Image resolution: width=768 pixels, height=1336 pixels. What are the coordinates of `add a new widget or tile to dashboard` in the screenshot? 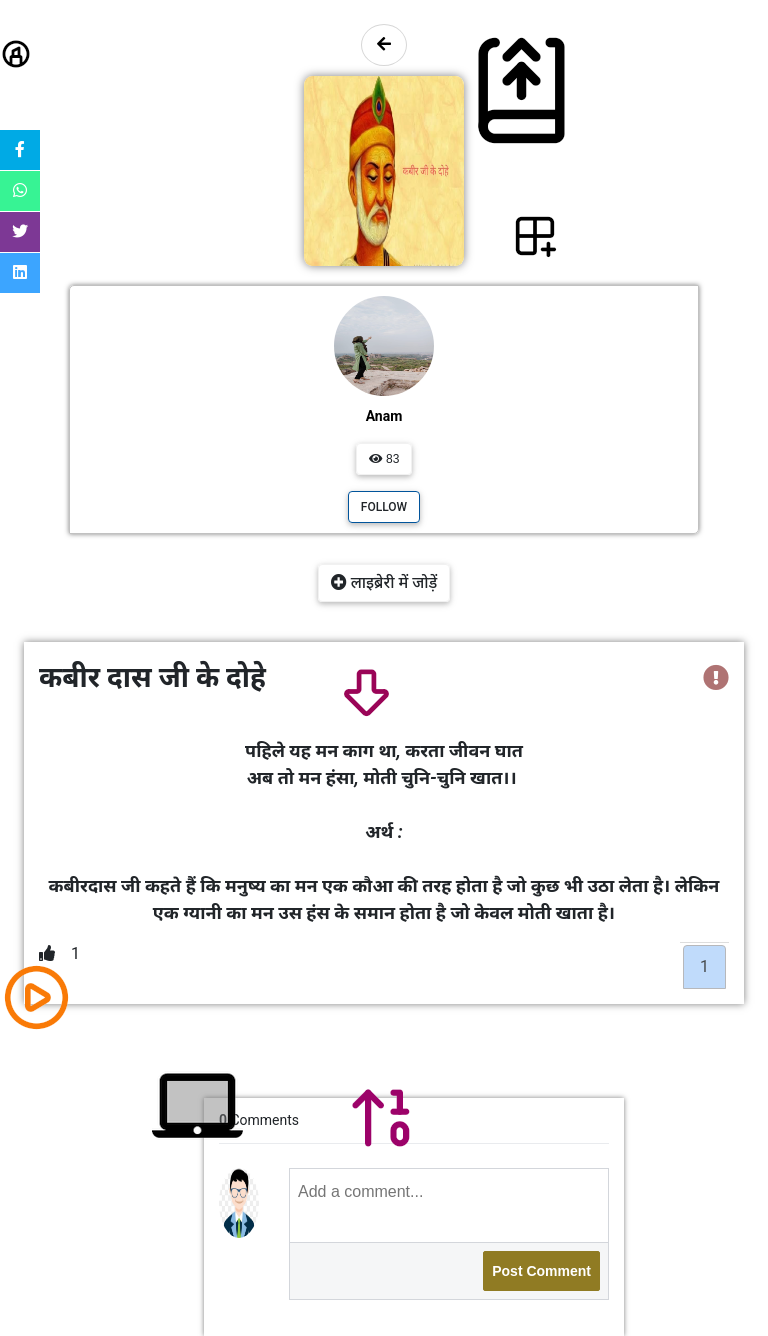 It's located at (535, 236).